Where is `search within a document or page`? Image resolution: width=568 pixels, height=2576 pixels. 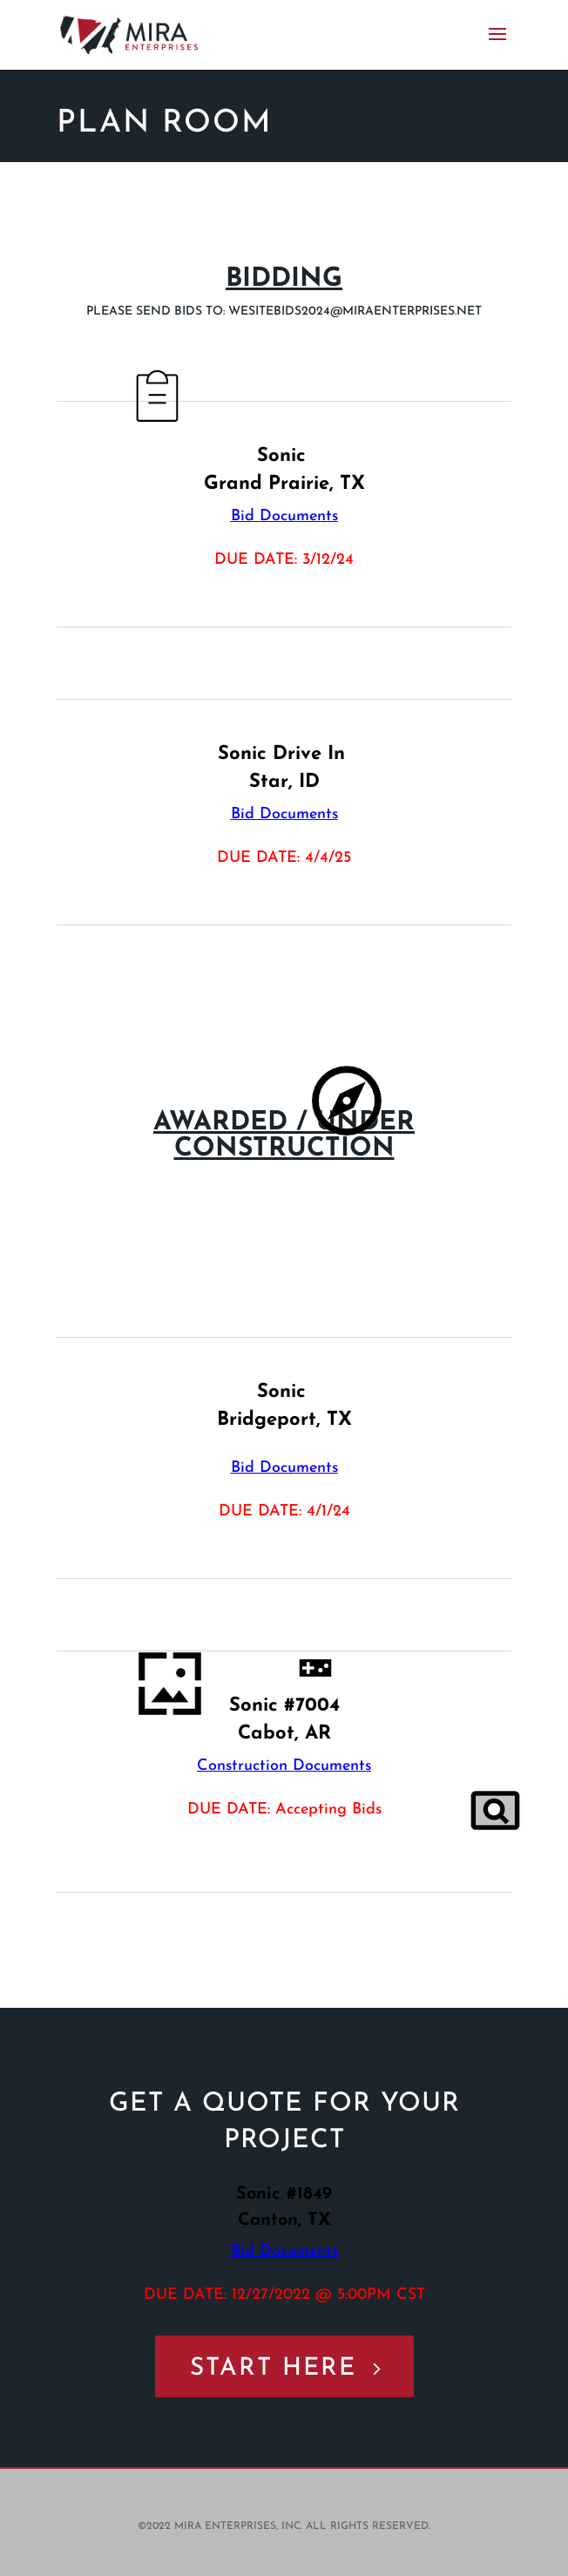
search within a document or page is located at coordinates (495, 1810).